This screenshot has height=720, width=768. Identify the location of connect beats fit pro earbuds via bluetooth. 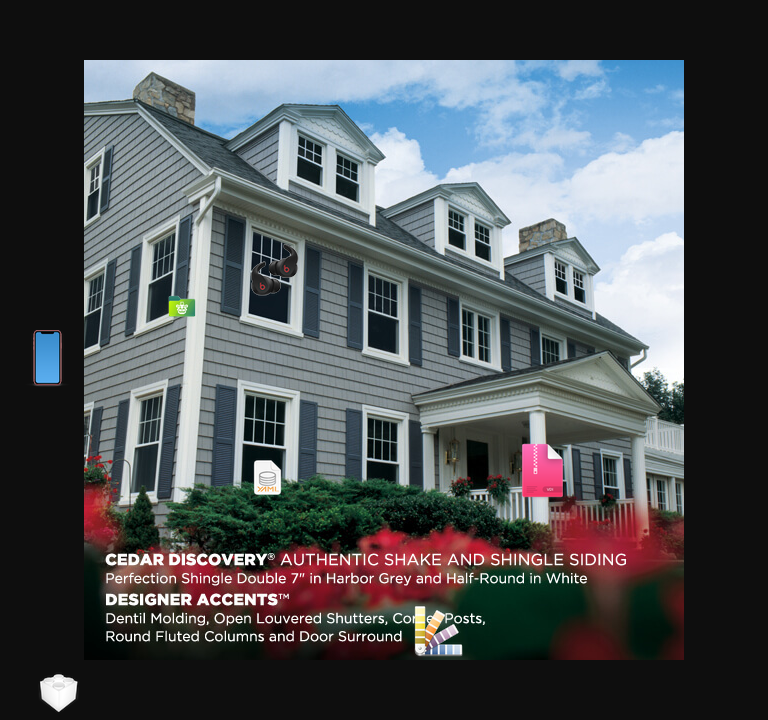
(274, 270).